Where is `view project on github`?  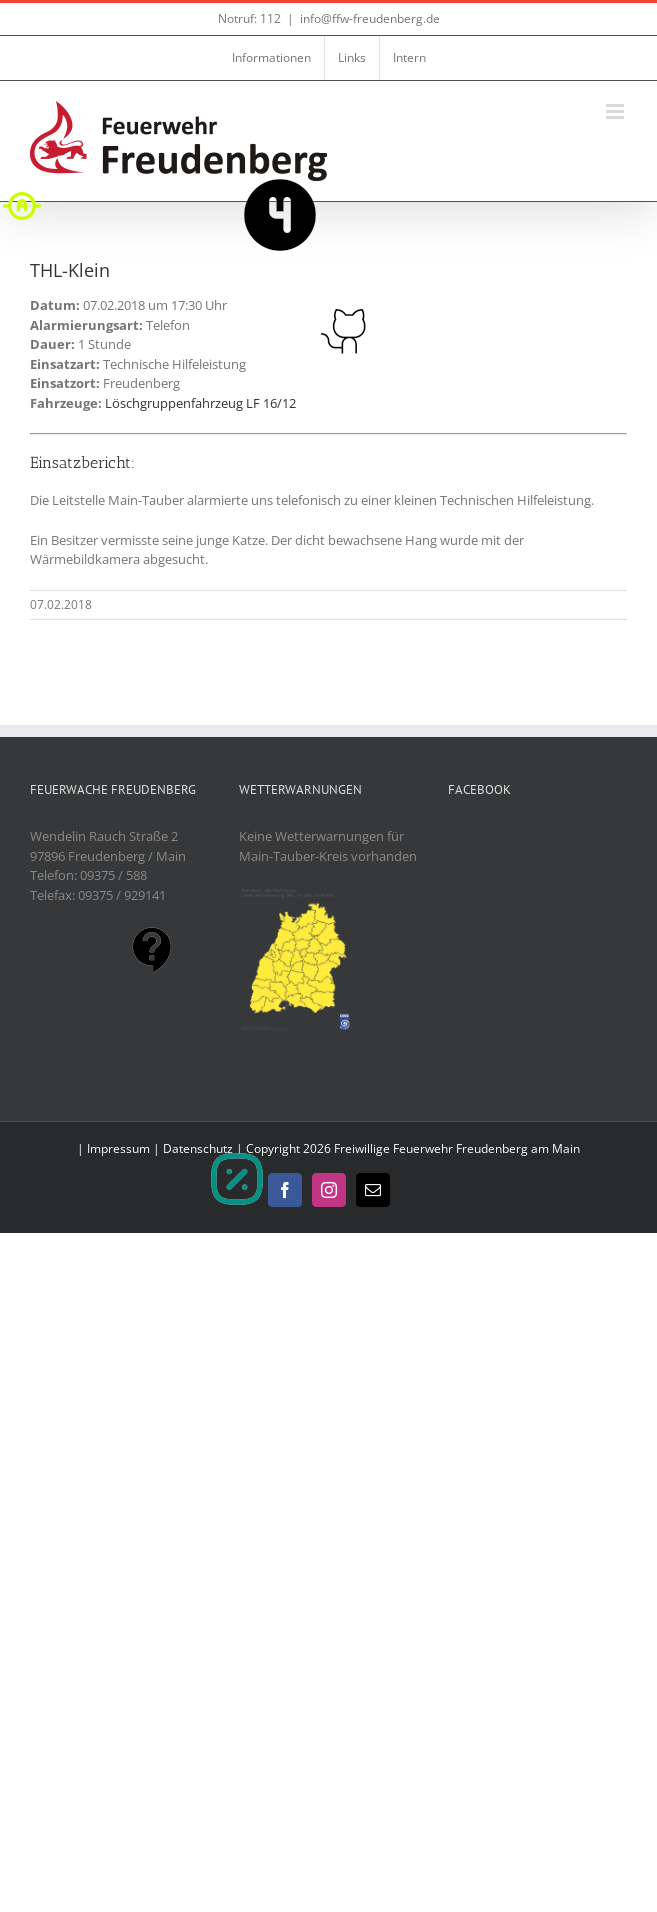
view project on github is located at coordinates (347, 330).